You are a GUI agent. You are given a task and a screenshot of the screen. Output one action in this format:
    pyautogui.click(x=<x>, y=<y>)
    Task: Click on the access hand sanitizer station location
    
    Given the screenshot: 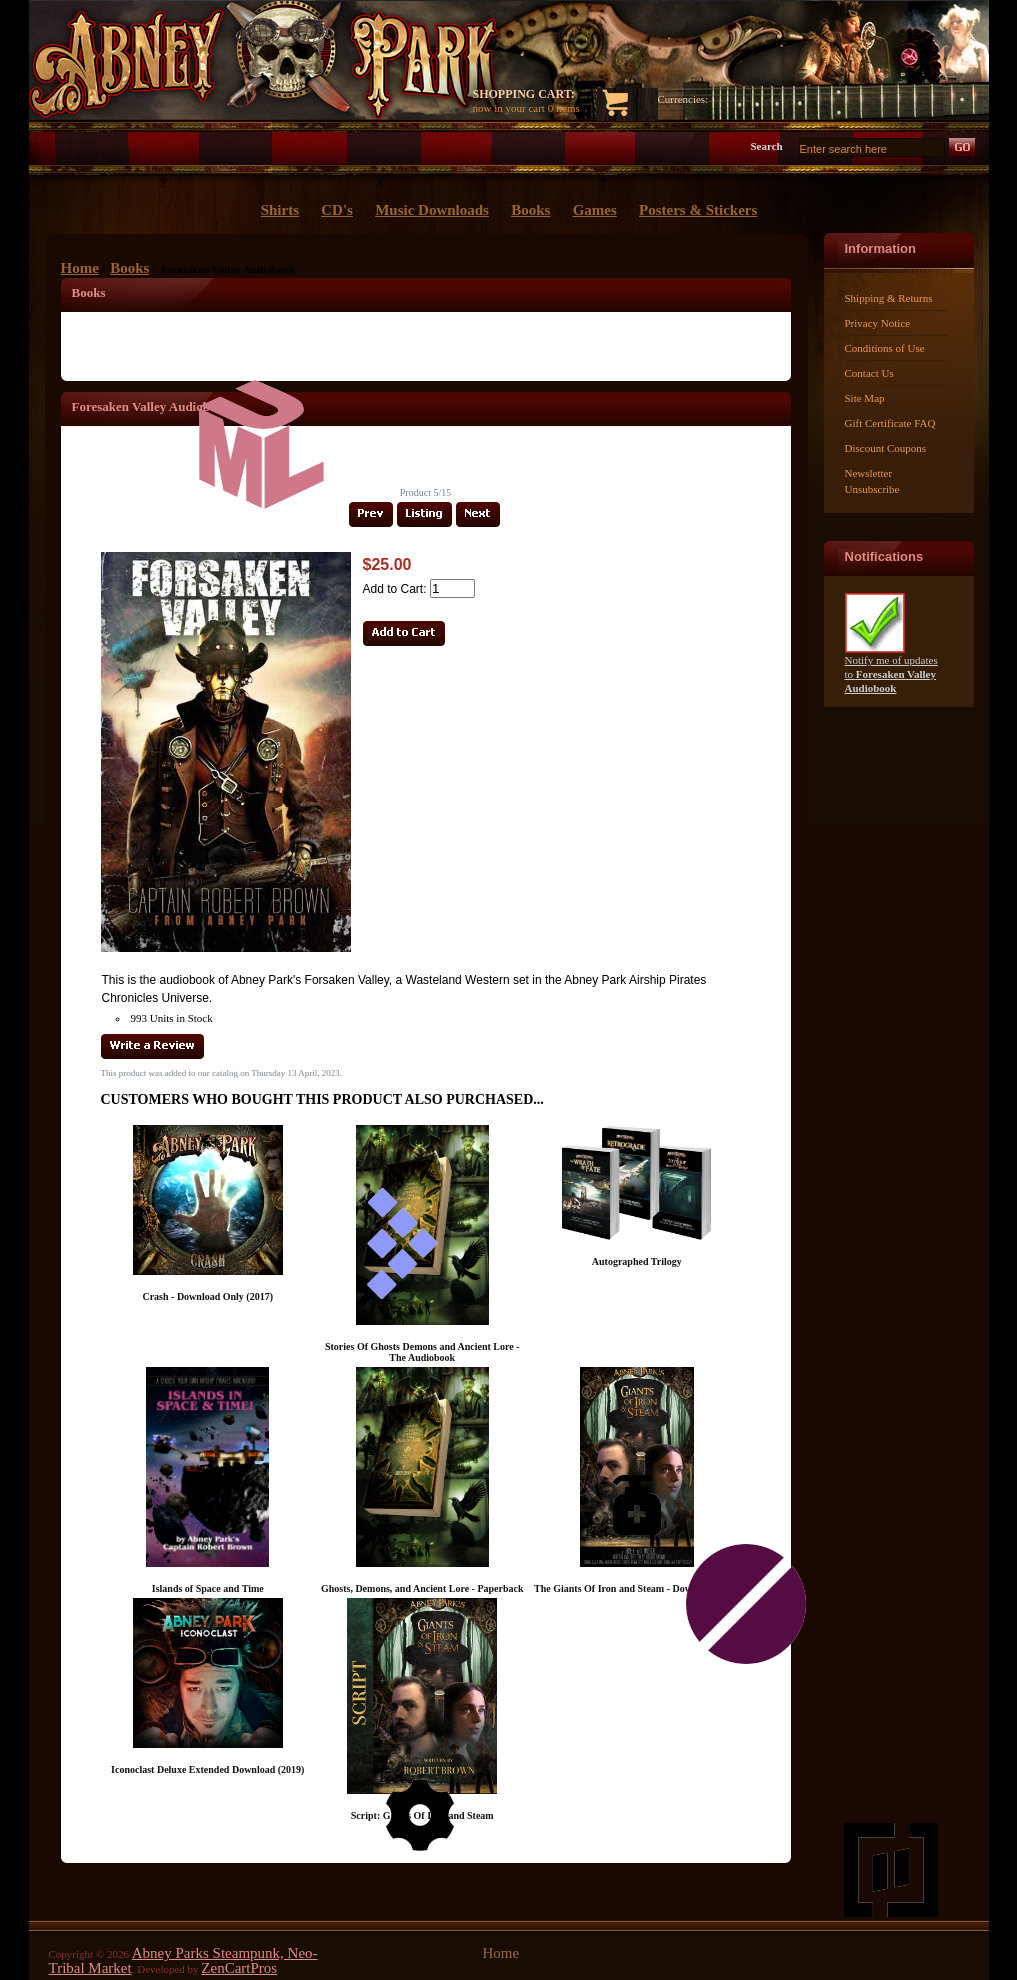 What is the action you would take?
    pyautogui.click(x=637, y=1505)
    